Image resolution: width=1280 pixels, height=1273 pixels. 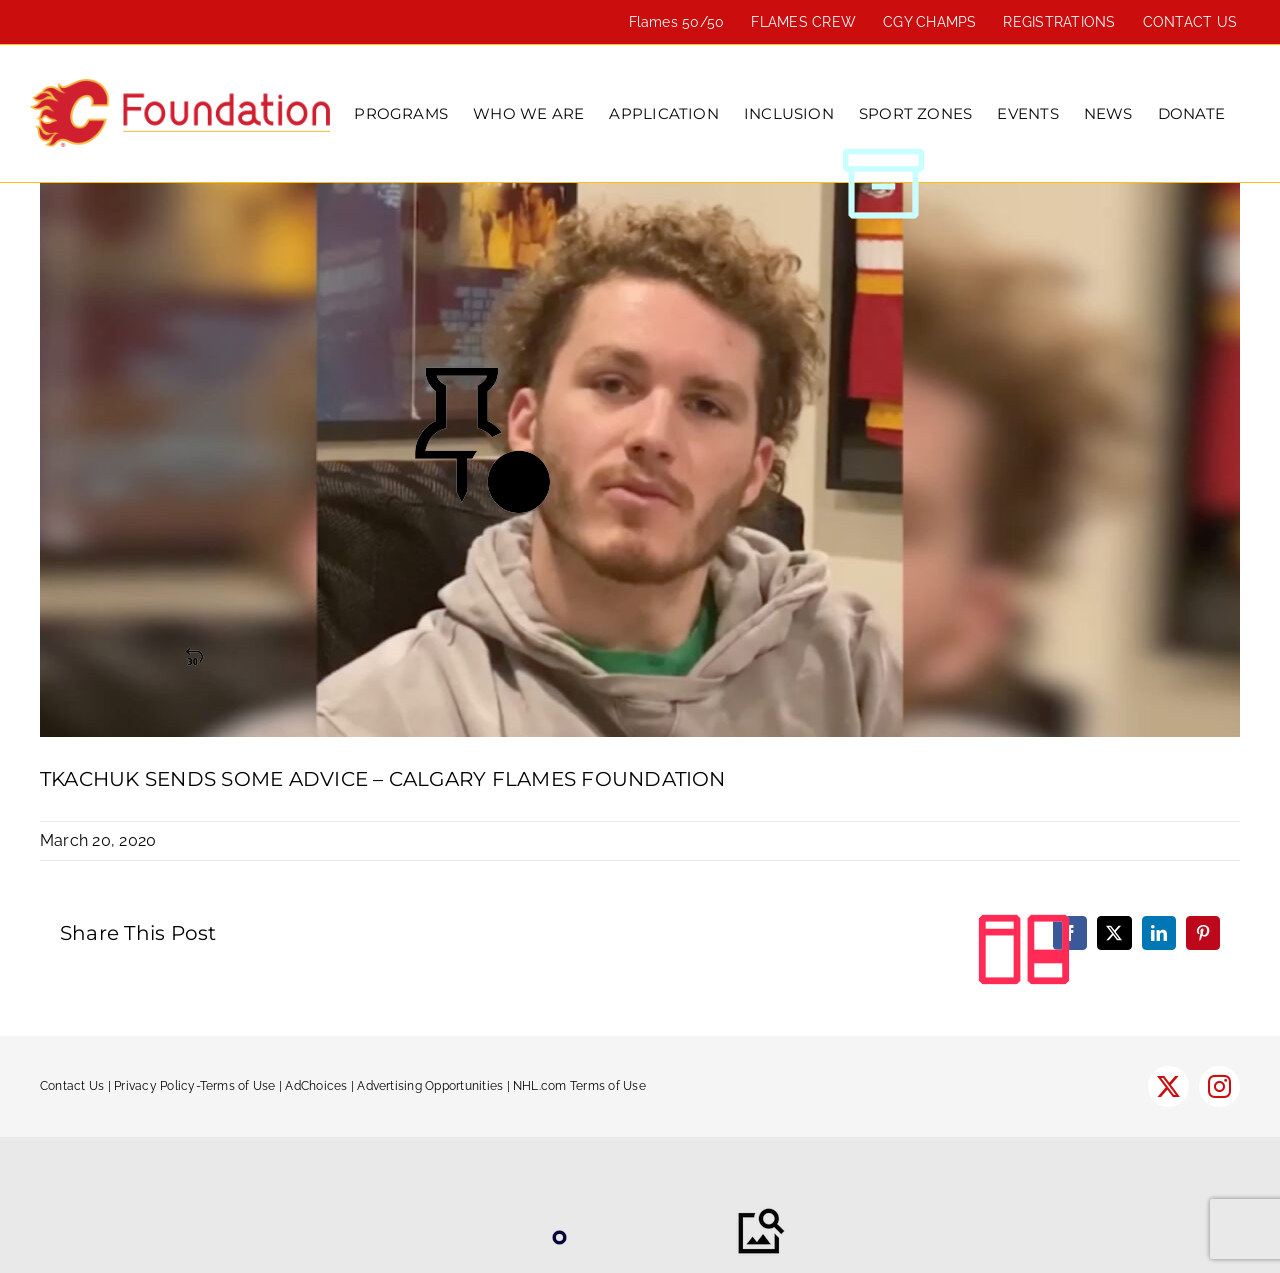 I want to click on archive selected items, so click(x=883, y=183).